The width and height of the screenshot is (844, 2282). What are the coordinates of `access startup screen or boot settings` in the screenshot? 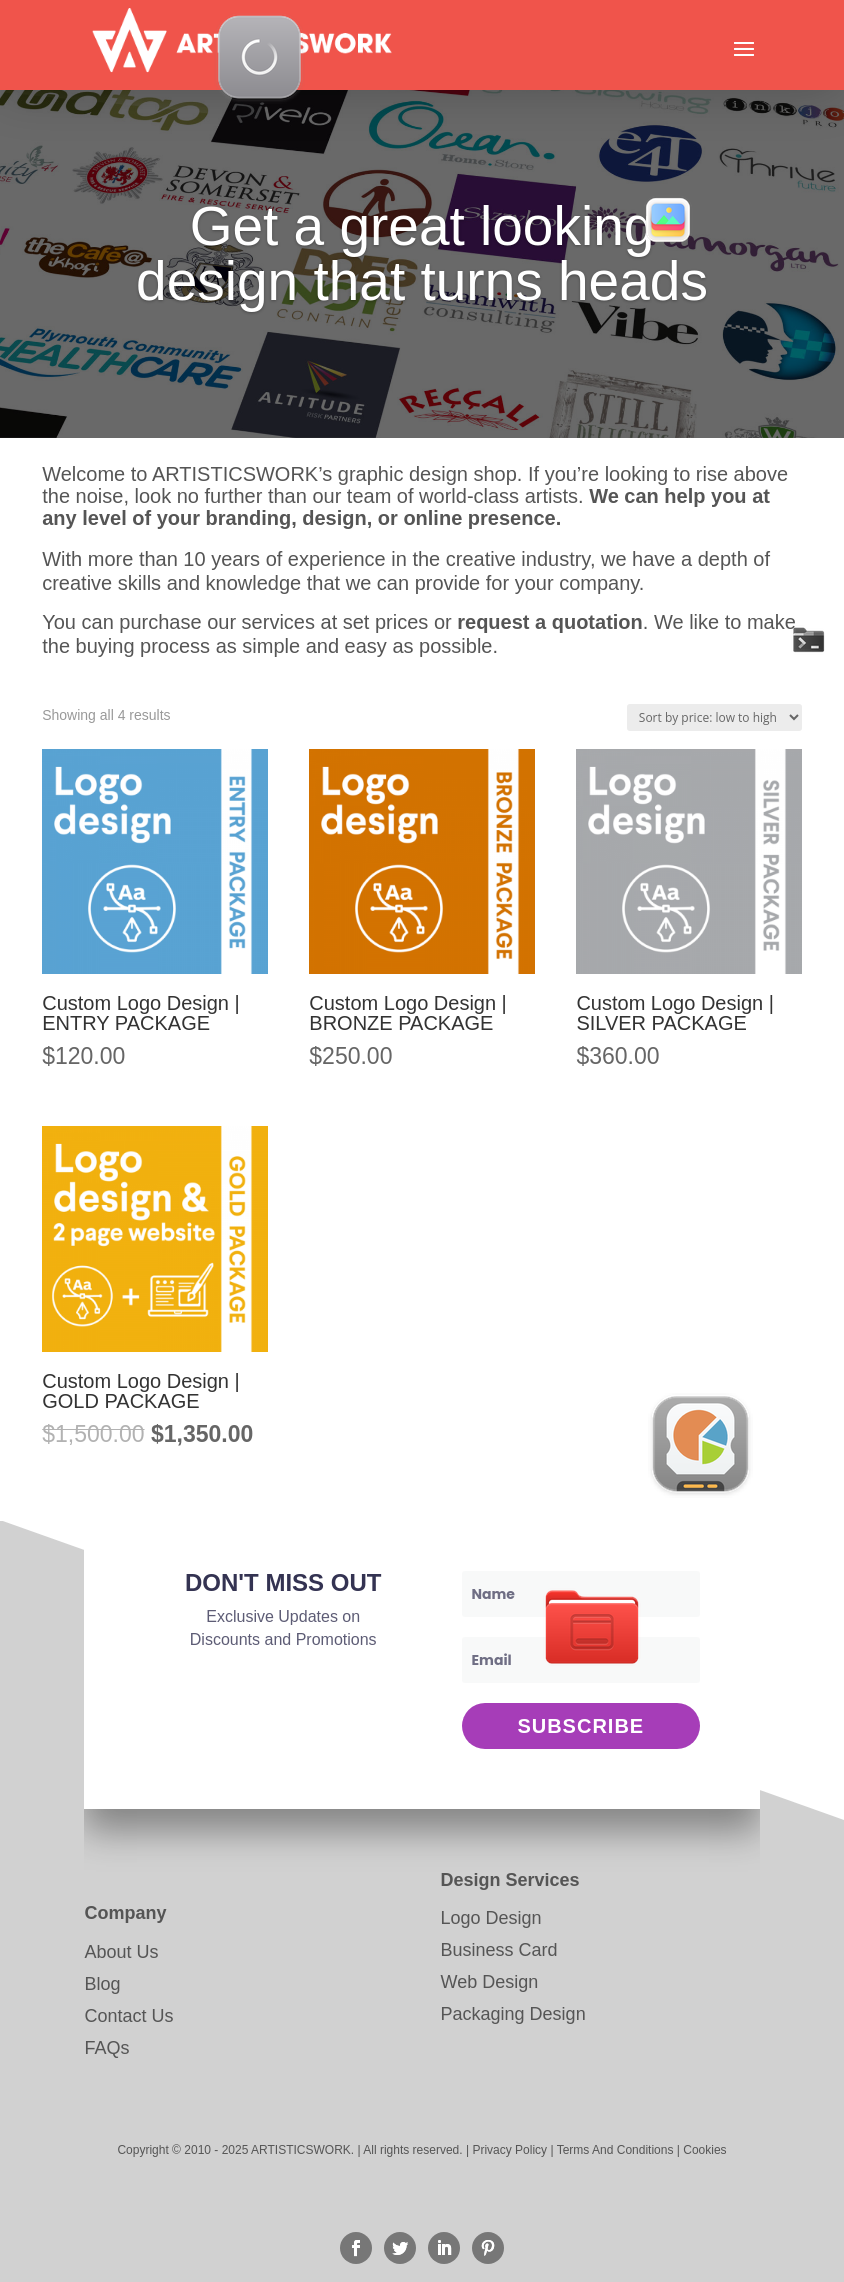 It's located at (259, 58).